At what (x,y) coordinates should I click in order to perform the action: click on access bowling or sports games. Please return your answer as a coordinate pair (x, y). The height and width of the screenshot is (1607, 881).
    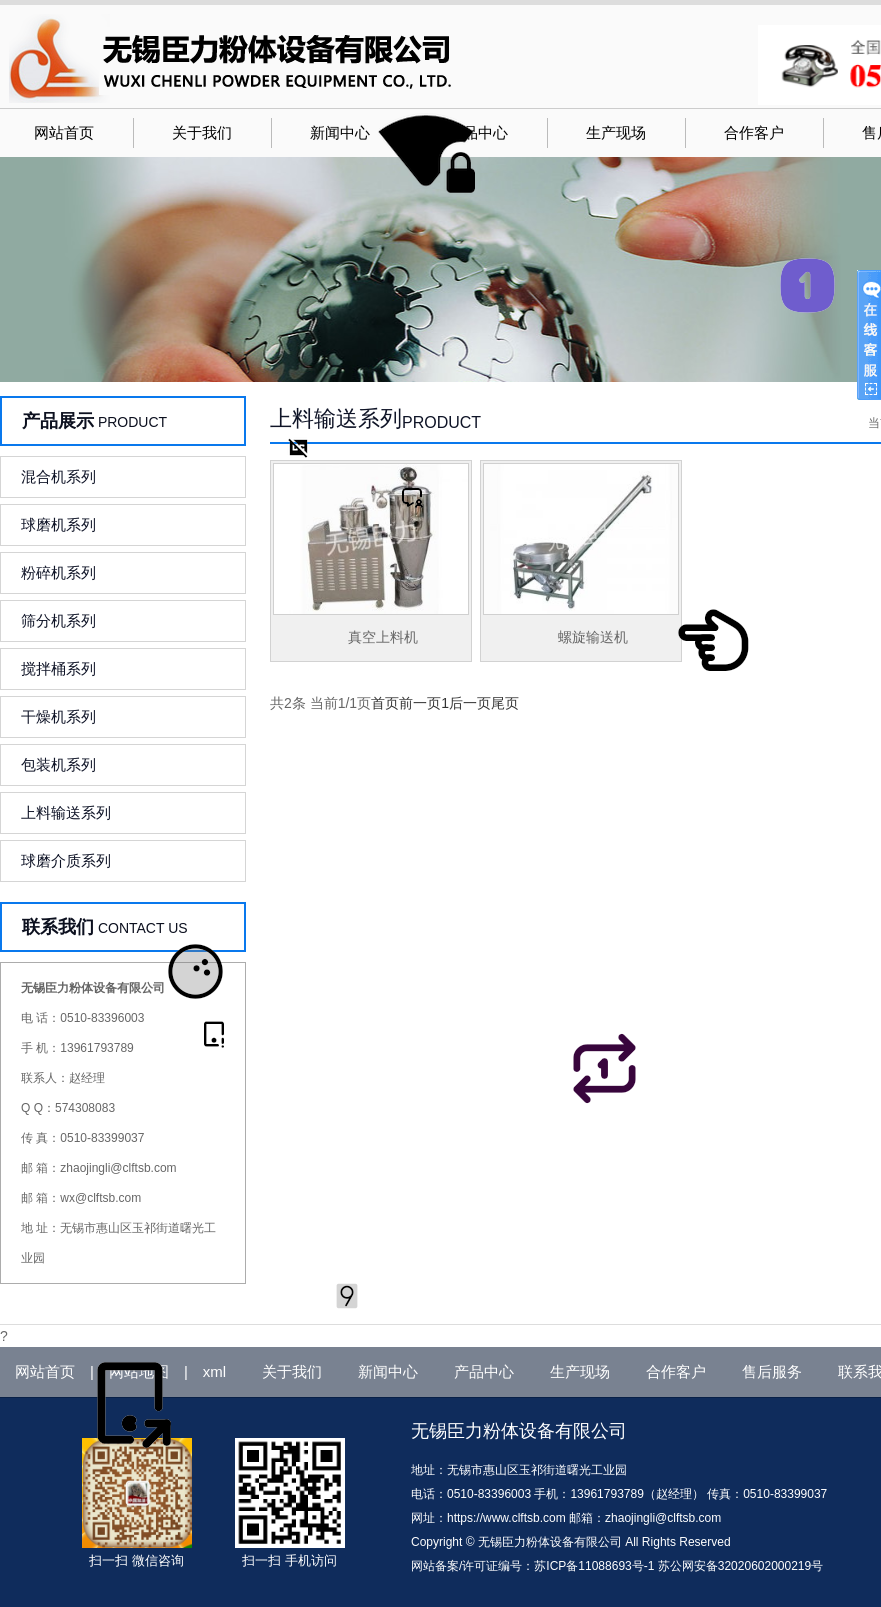
    Looking at the image, I should click on (195, 971).